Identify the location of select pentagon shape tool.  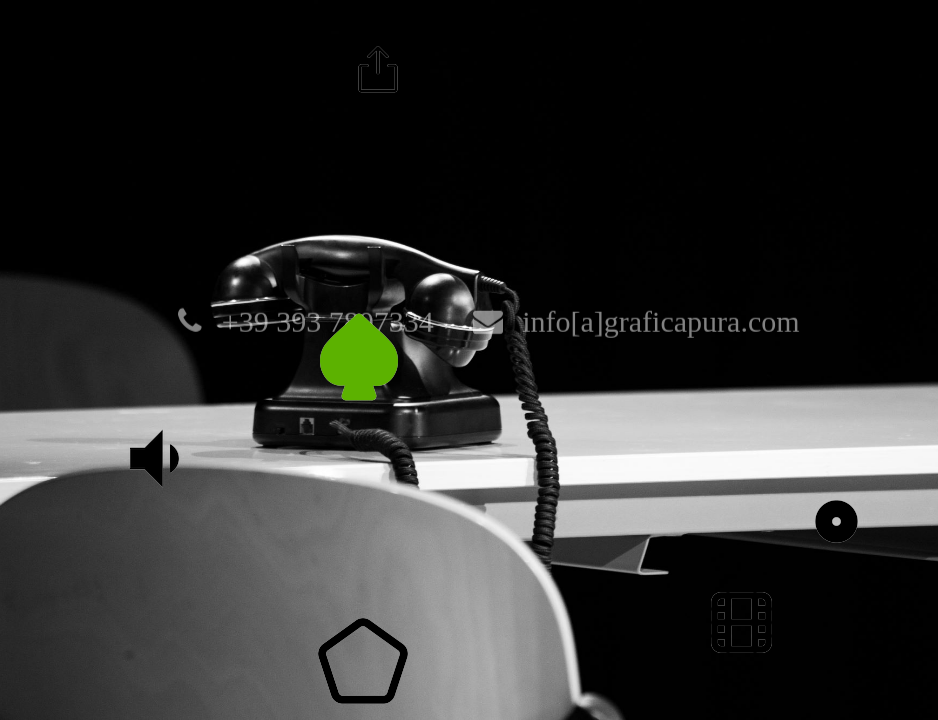
(363, 663).